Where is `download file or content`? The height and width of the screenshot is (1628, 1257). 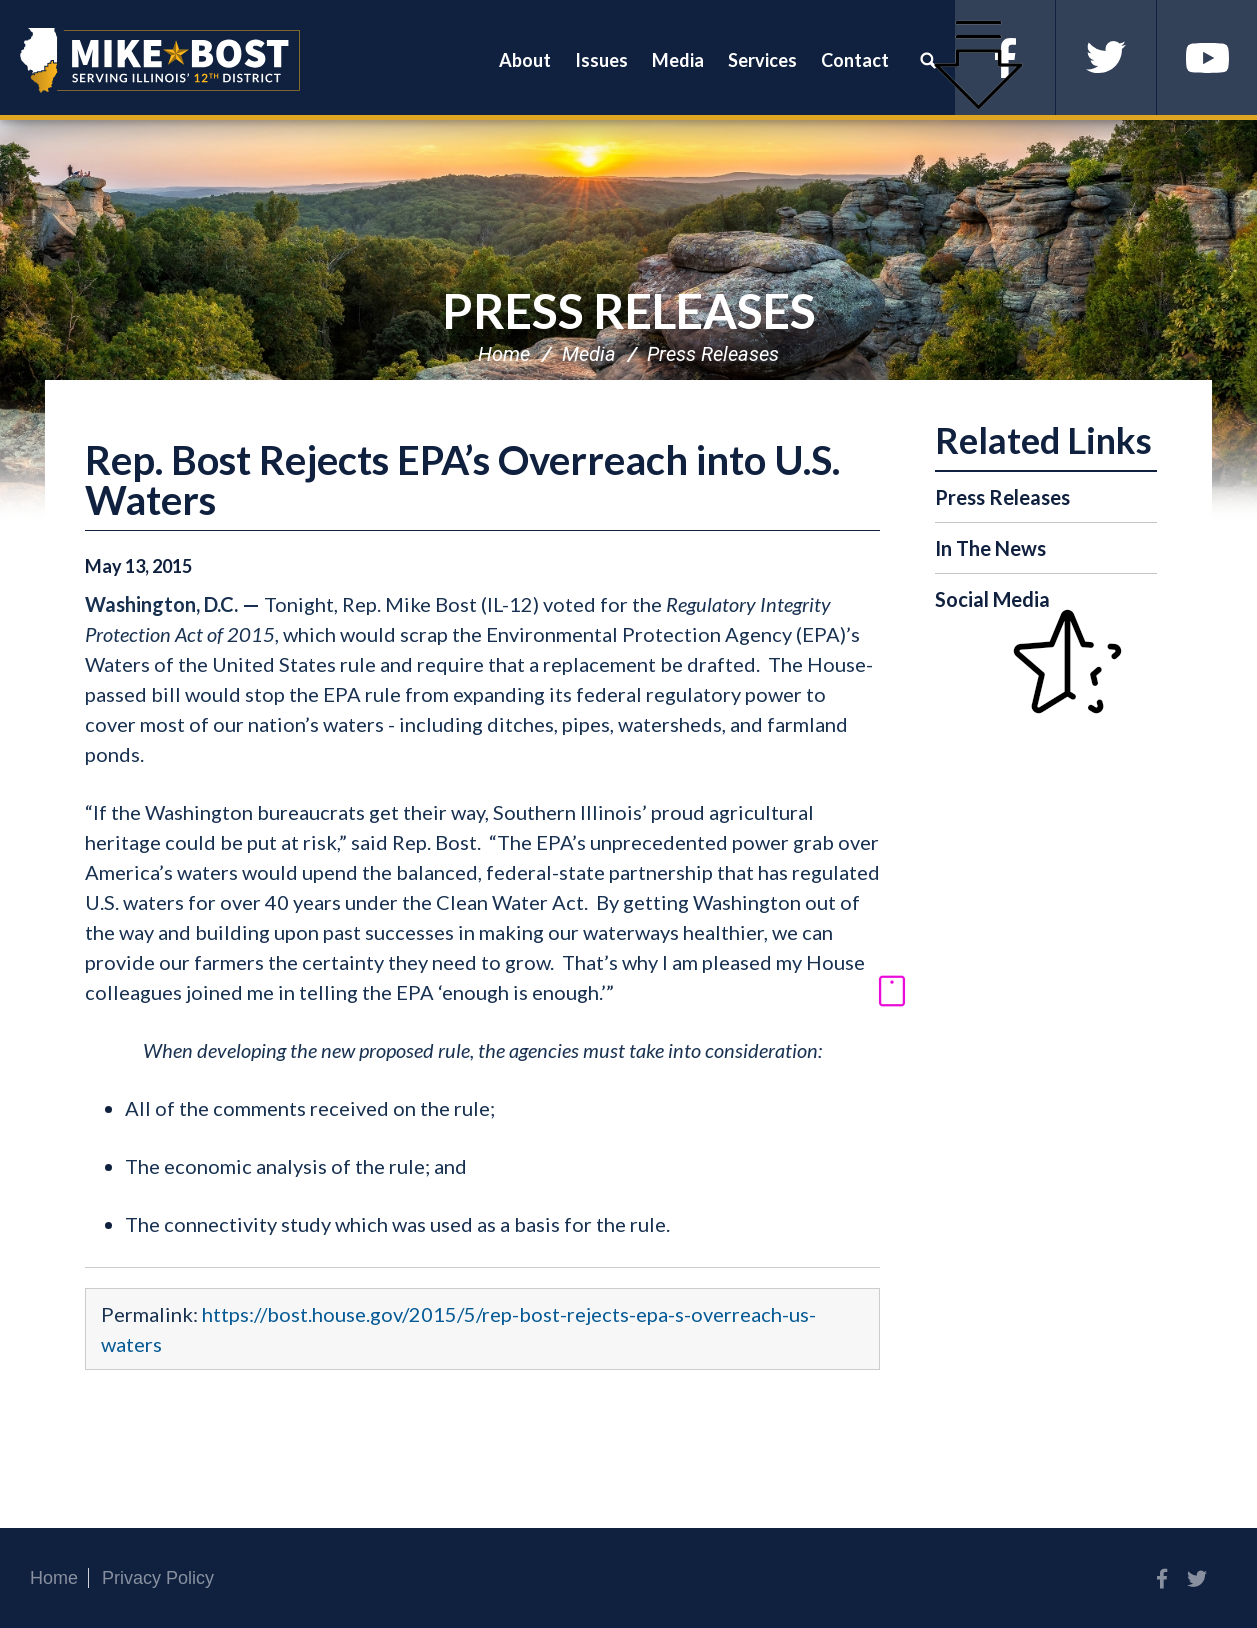
download file or content is located at coordinates (978, 61).